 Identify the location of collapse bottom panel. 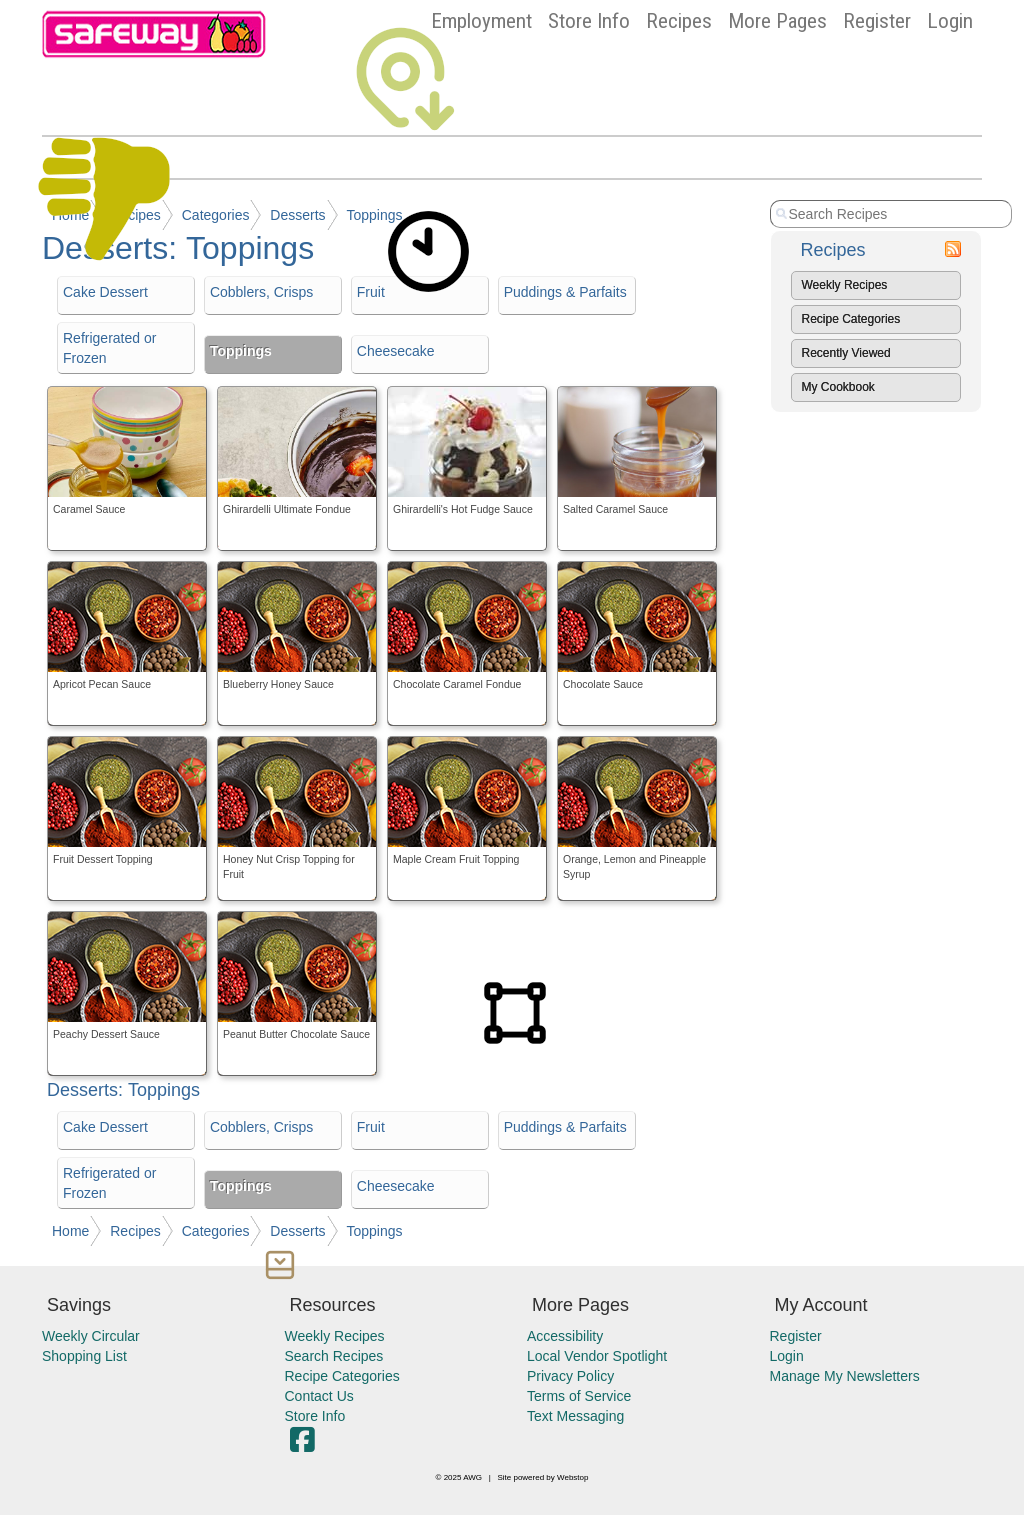
(280, 1265).